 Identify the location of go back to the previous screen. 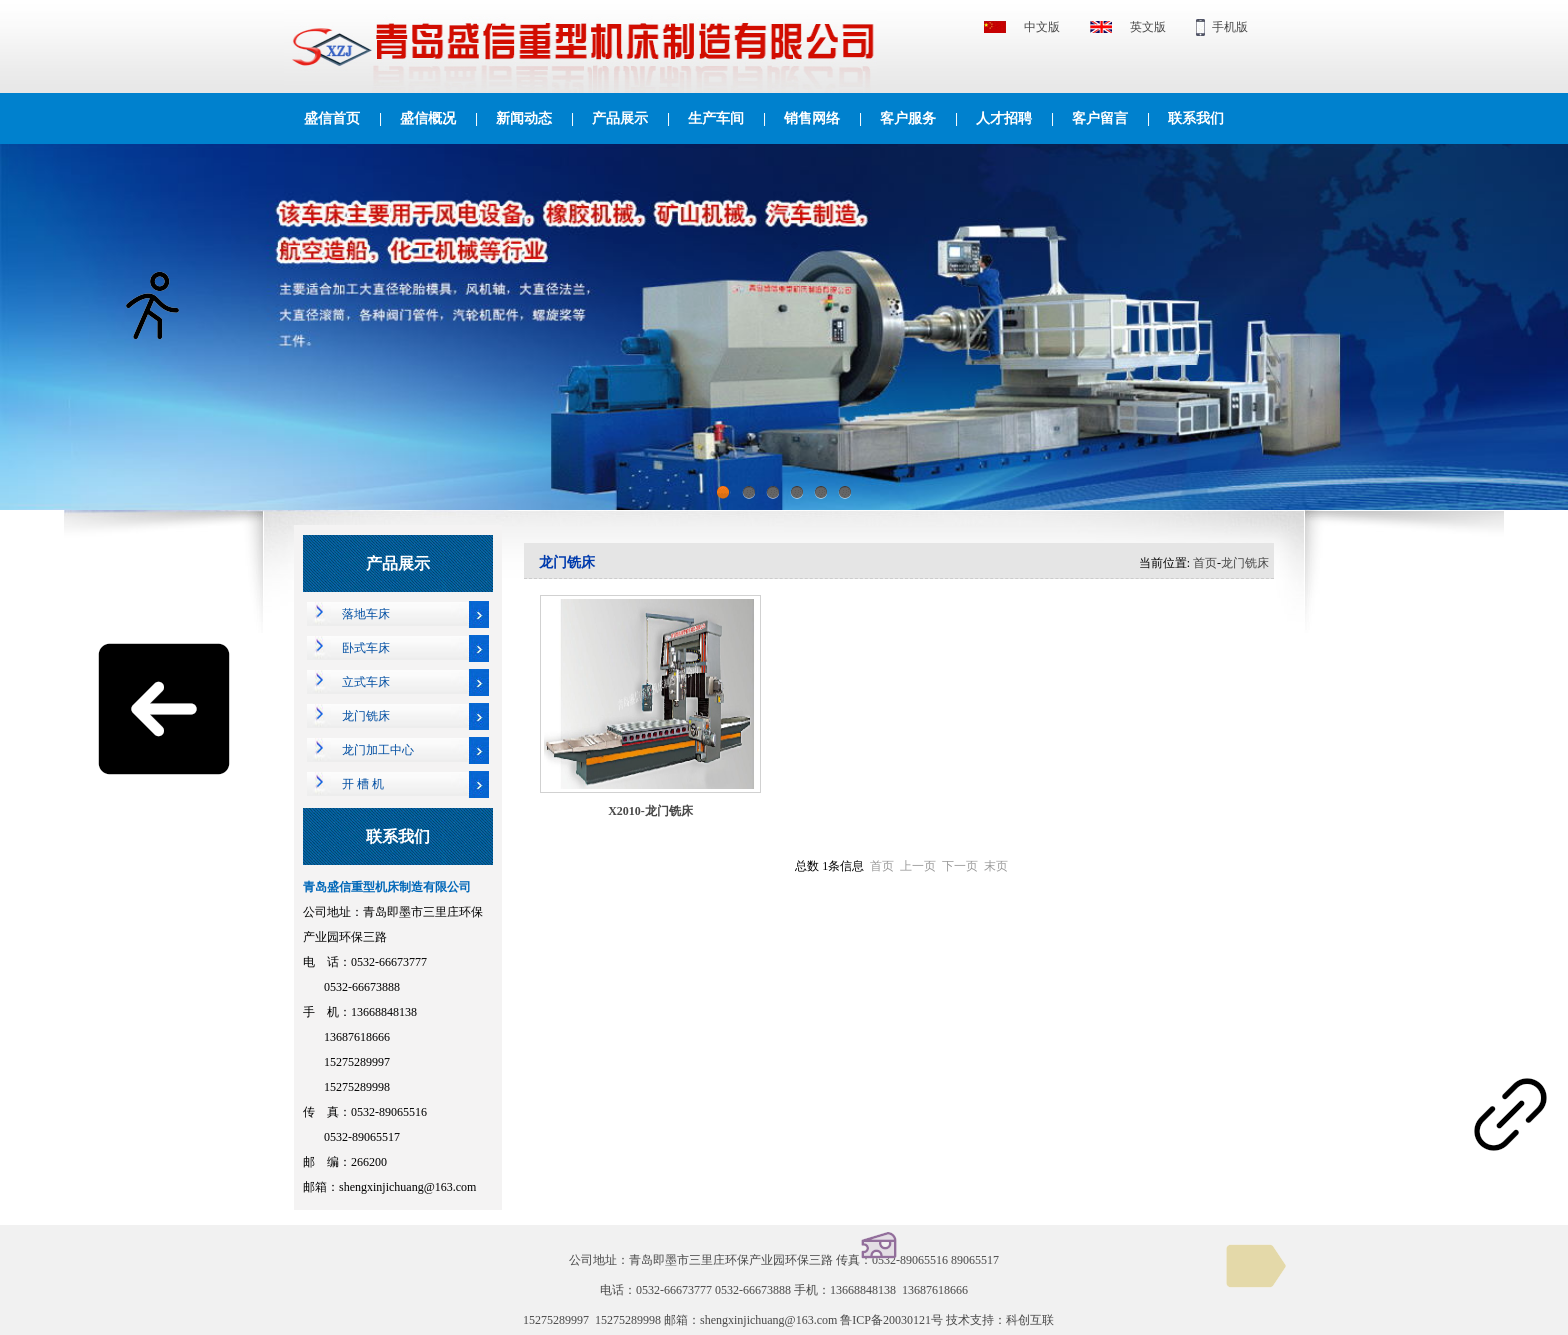
(164, 709).